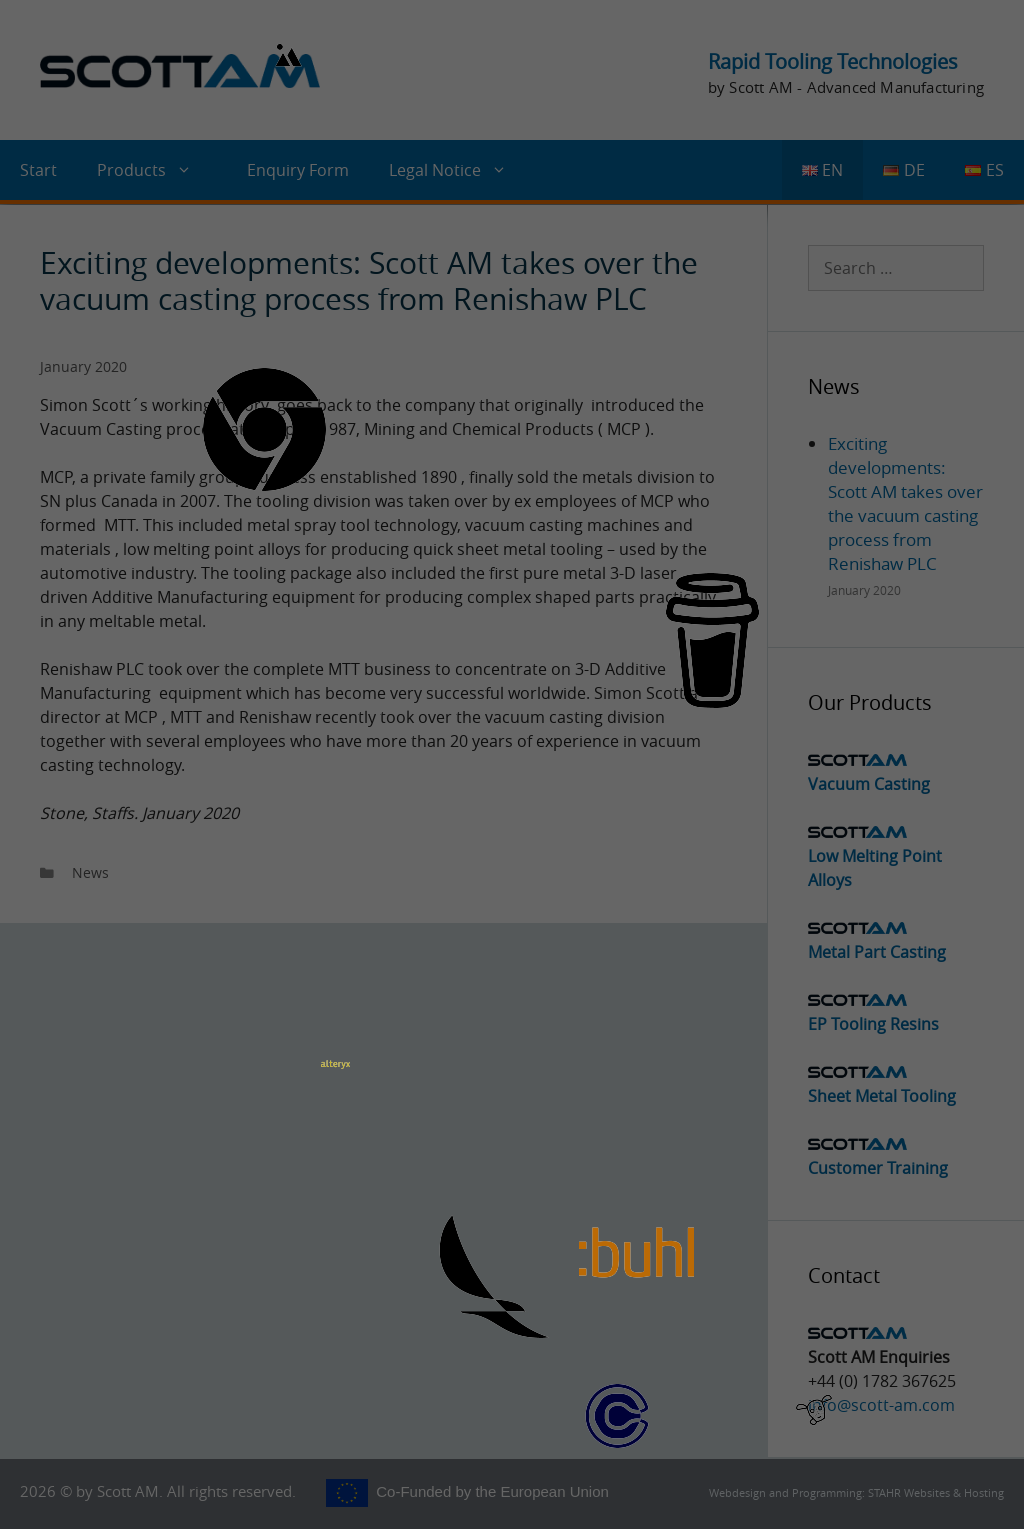 The height and width of the screenshot is (1529, 1024). I want to click on open Calendly scheduling app, so click(617, 1416).